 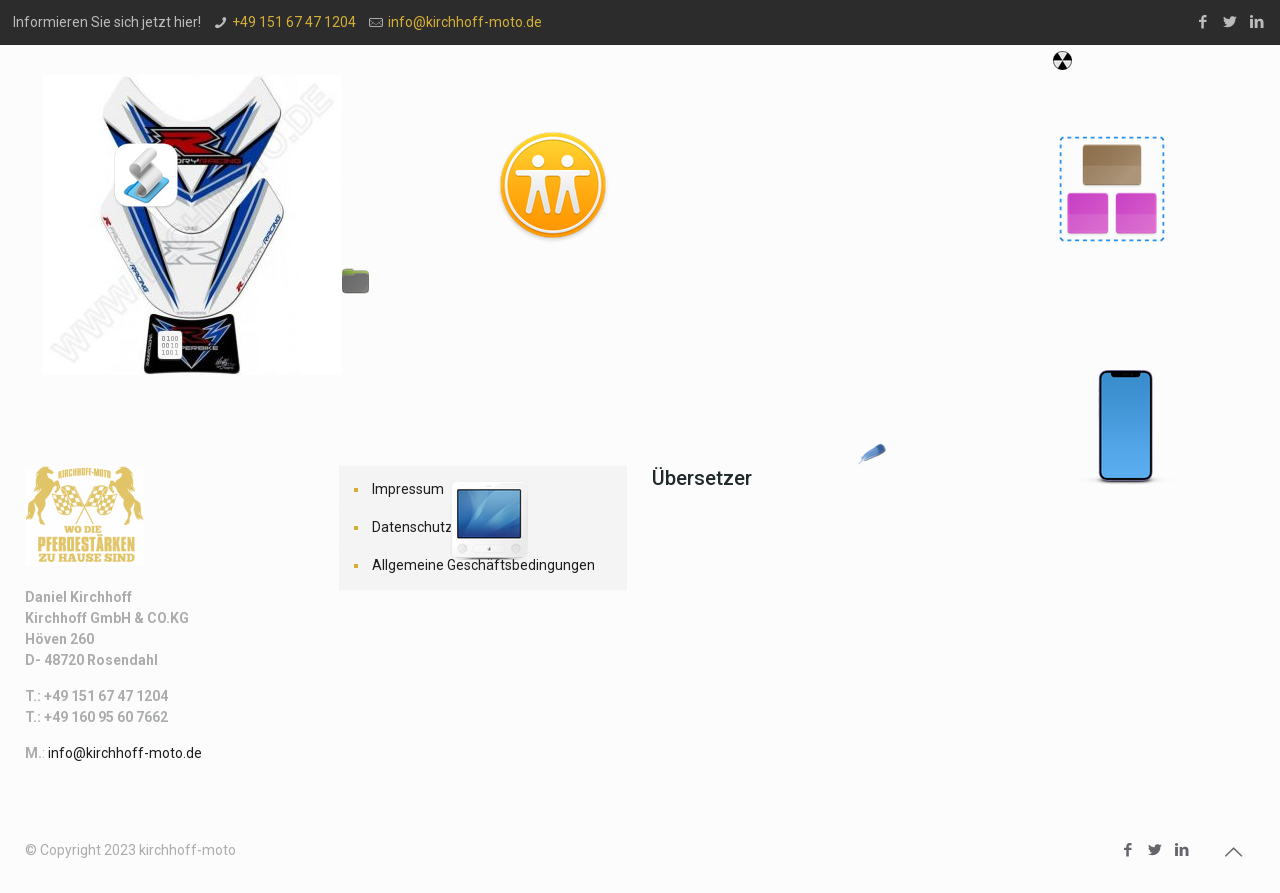 What do you see at coordinates (489, 521) in the screenshot?
I see `represents an apple emac computer` at bounding box center [489, 521].